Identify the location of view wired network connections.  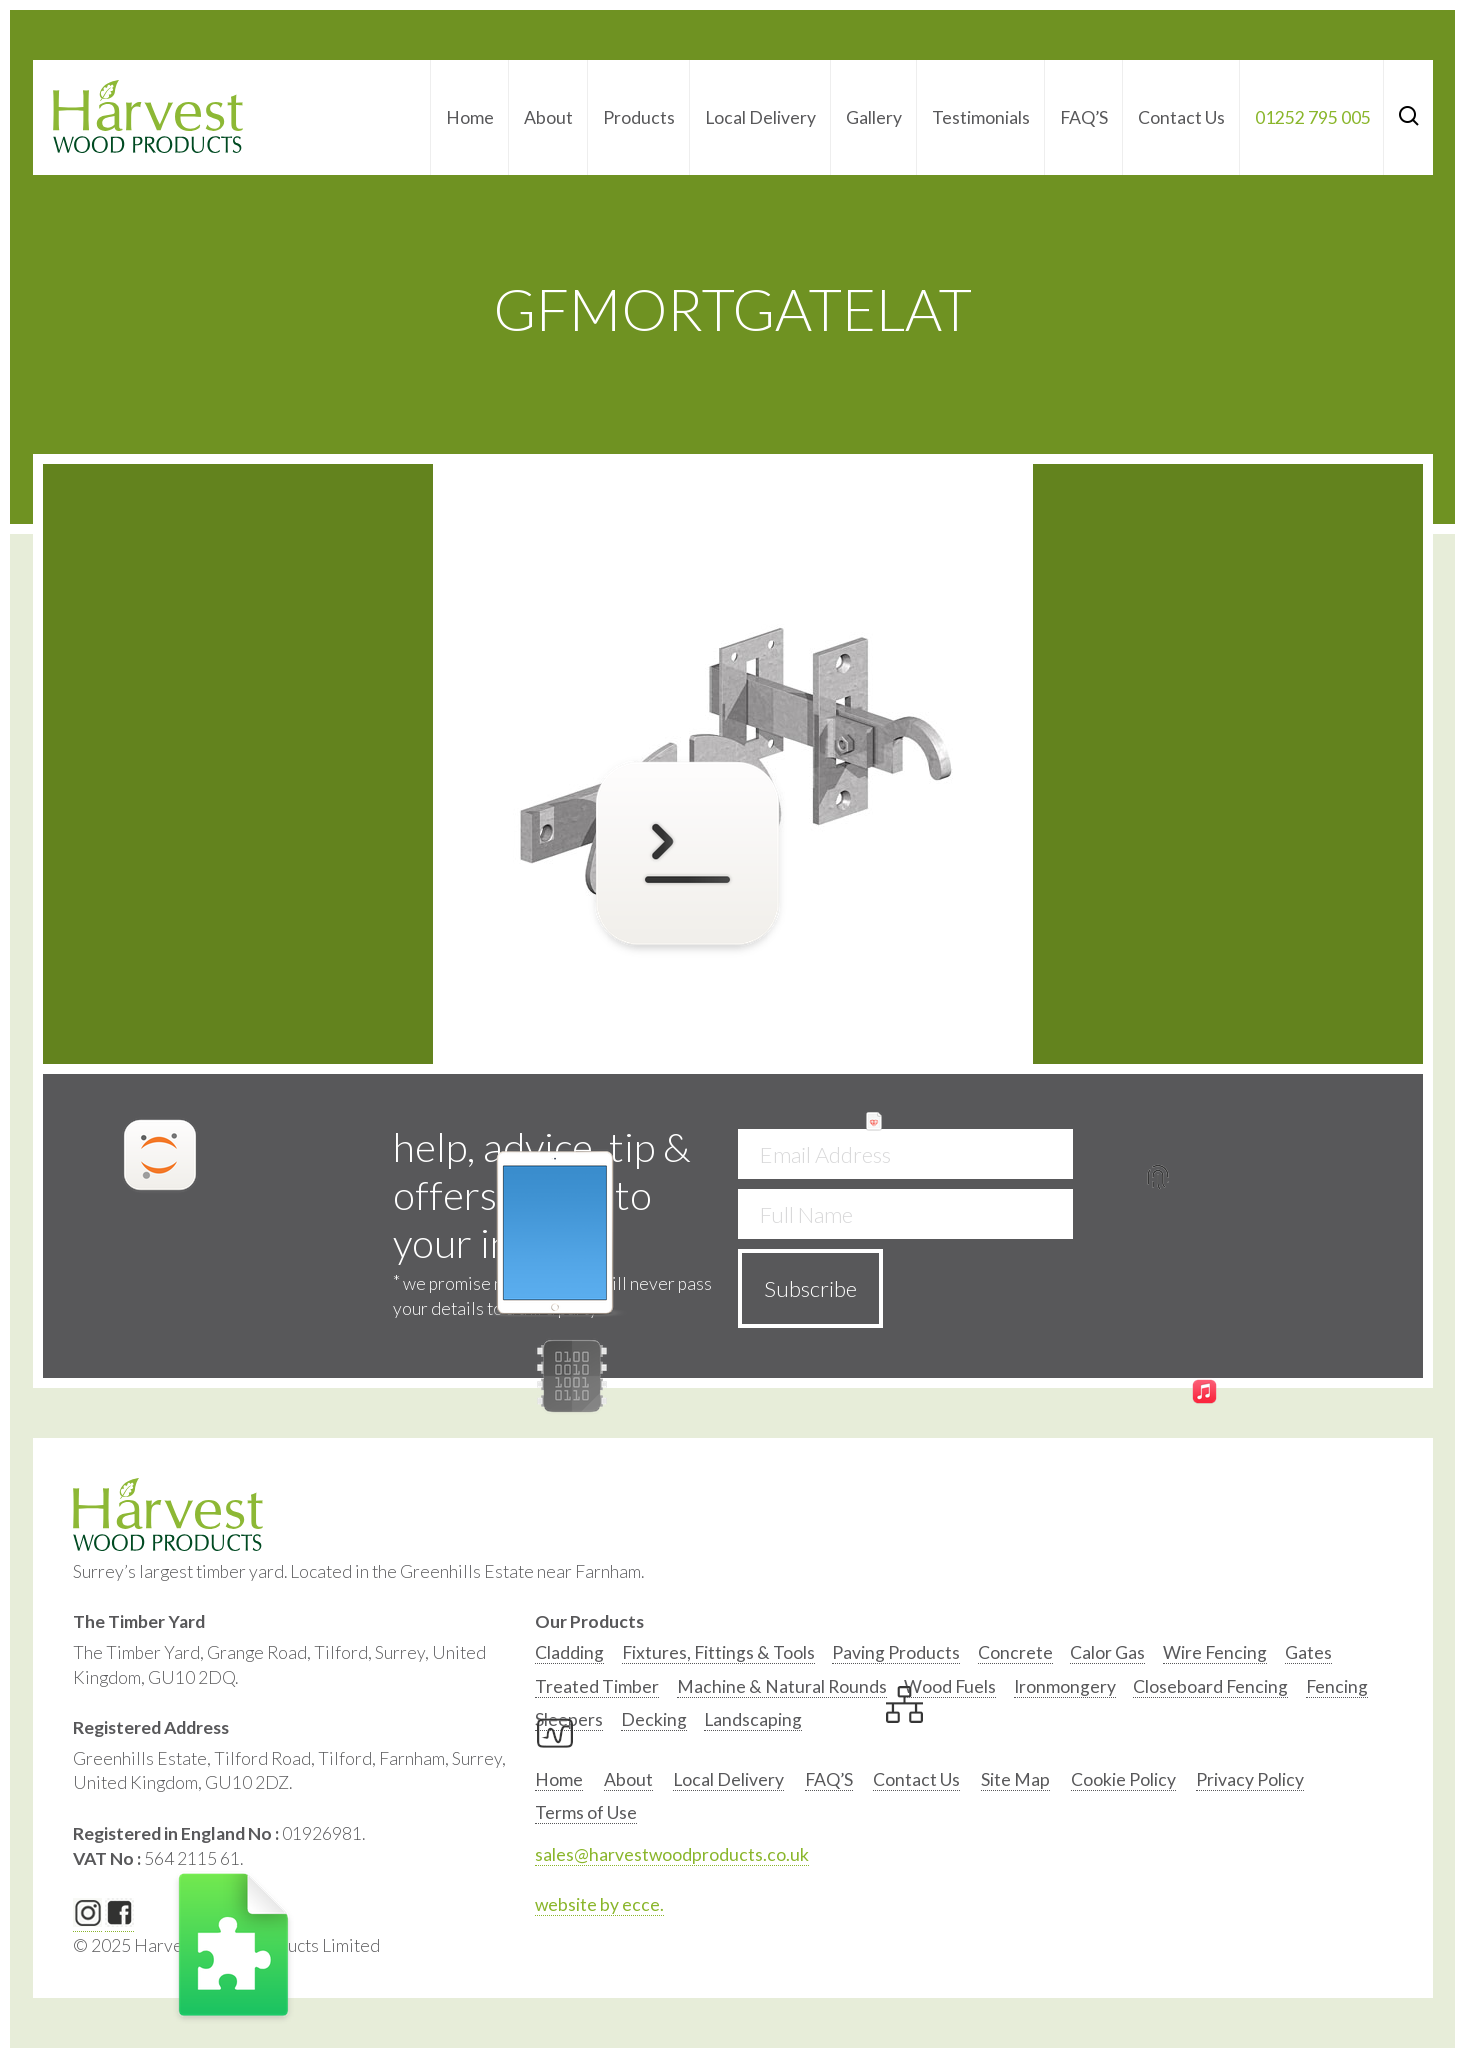
(904, 1704).